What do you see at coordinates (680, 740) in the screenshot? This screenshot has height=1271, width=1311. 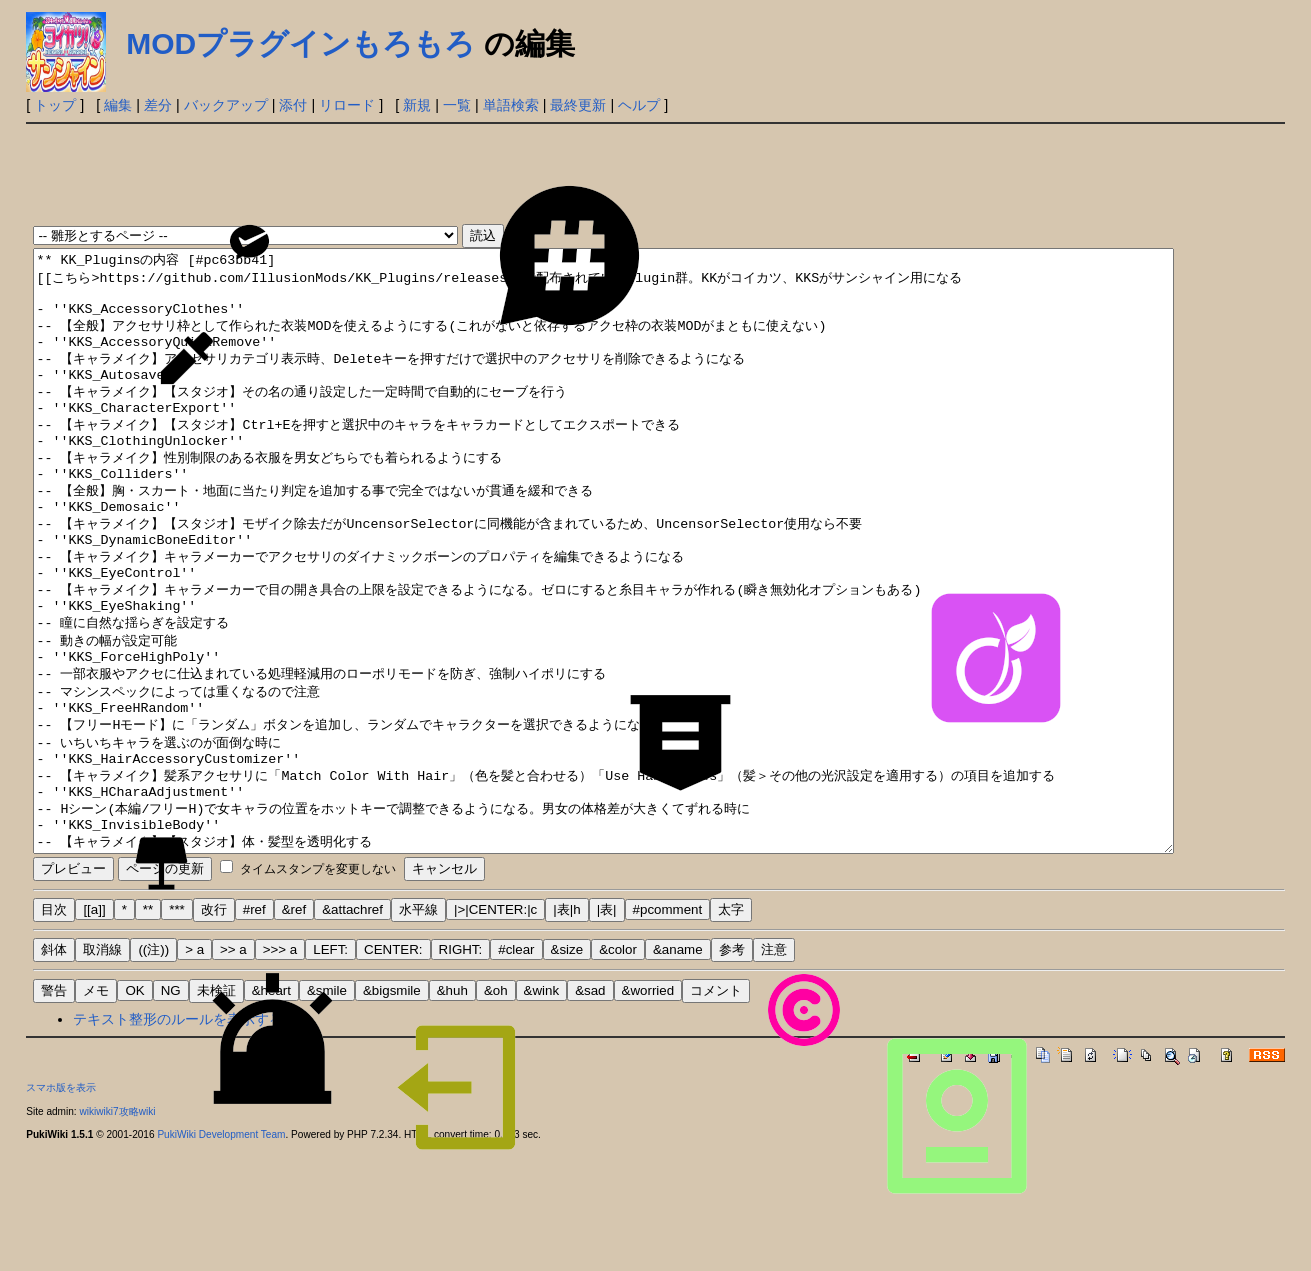 I see `honor badge or achievement indicator` at bounding box center [680, 740].